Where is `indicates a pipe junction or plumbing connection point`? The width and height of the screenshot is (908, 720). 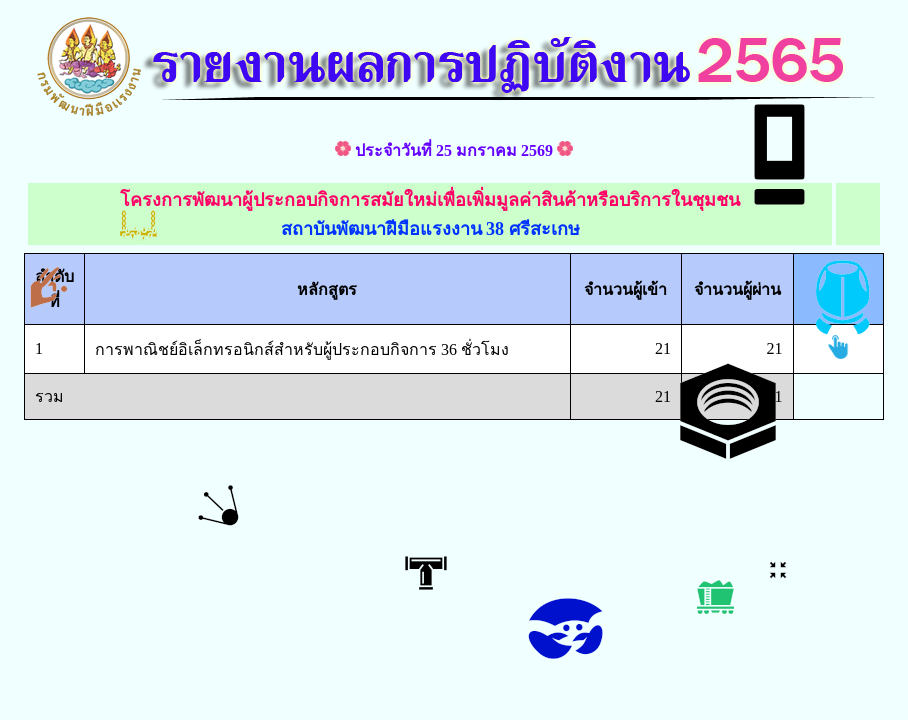 indicates a pipe junction or plumbing connection point is located at coordinates (426, 569).